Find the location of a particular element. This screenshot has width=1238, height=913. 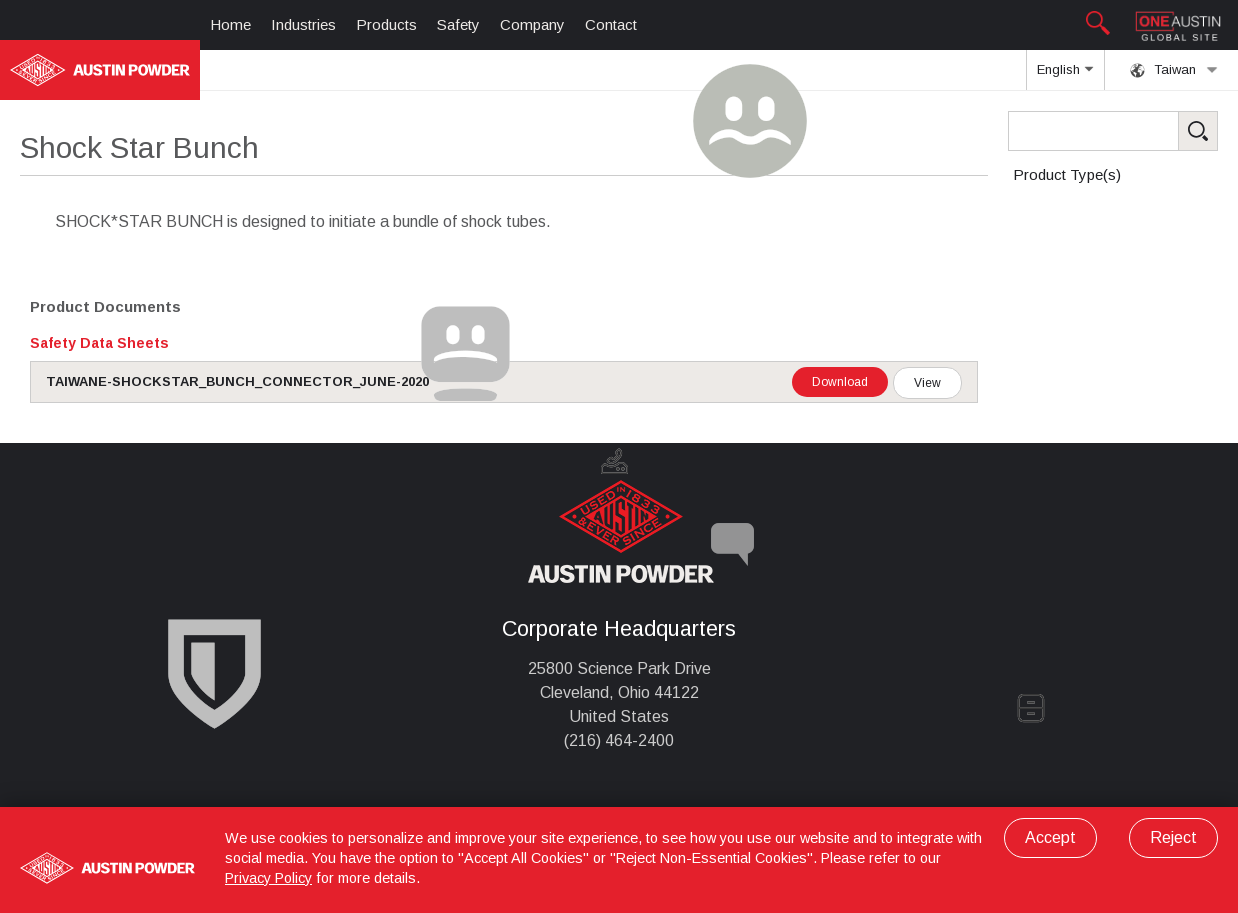

access file history settings is located at coordinates (1031, 709).